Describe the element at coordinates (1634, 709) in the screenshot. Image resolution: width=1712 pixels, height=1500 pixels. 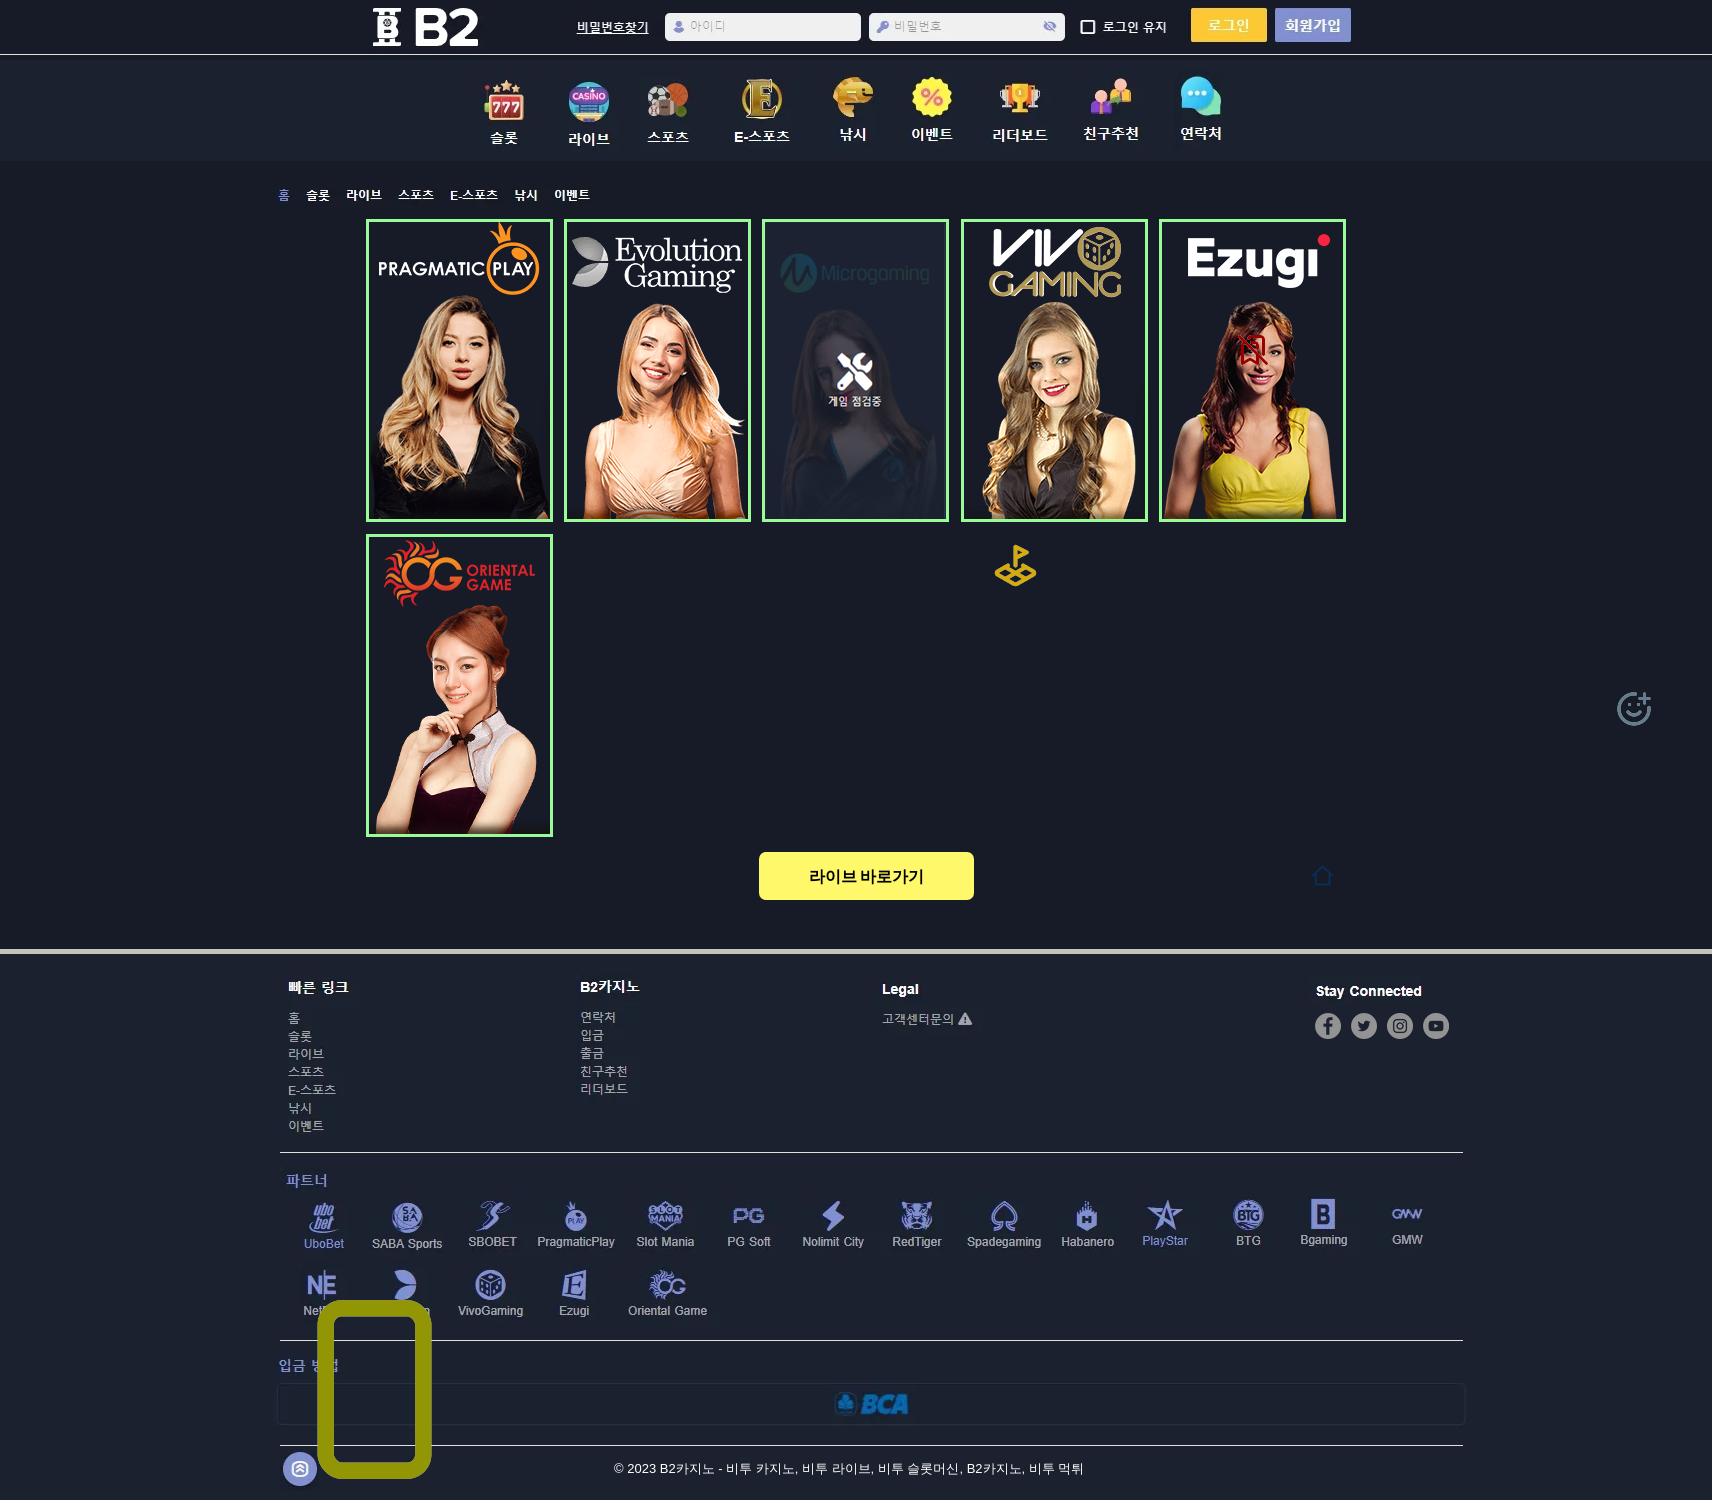
I see `add a reaction to a message` at that location.